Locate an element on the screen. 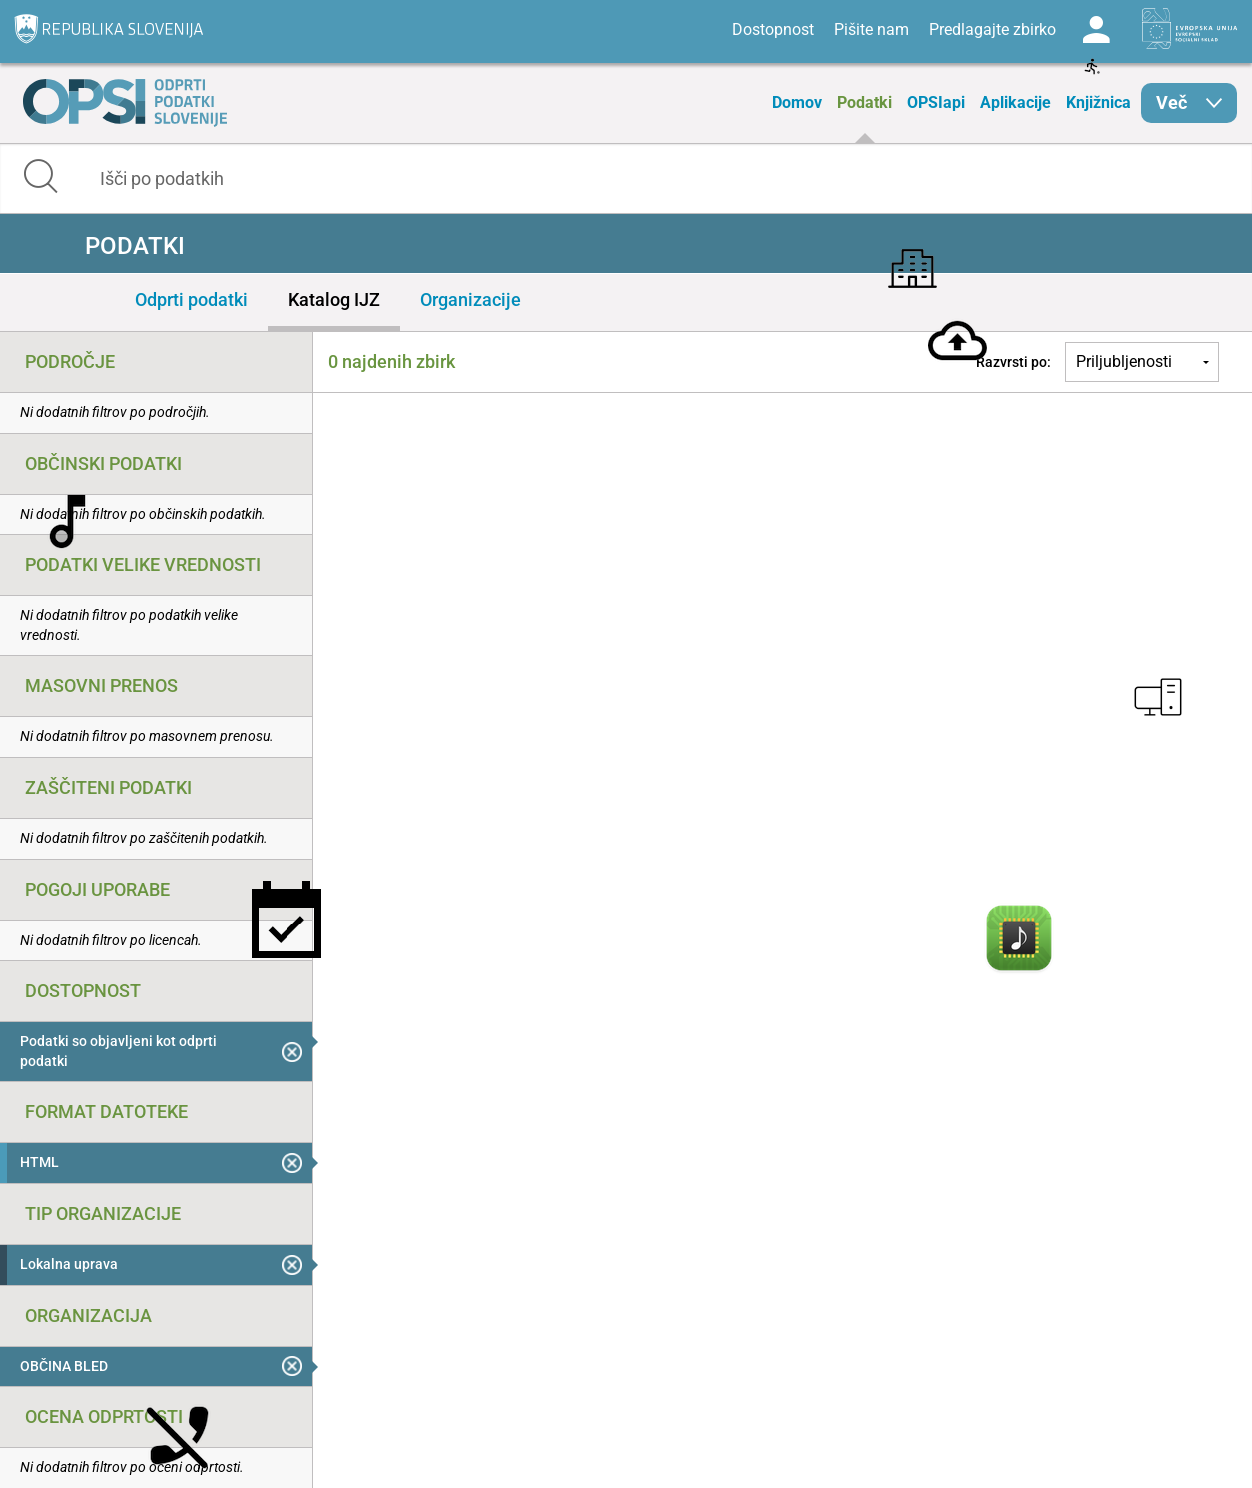  view apartment or residential properties is located at coordinates (912, 268).